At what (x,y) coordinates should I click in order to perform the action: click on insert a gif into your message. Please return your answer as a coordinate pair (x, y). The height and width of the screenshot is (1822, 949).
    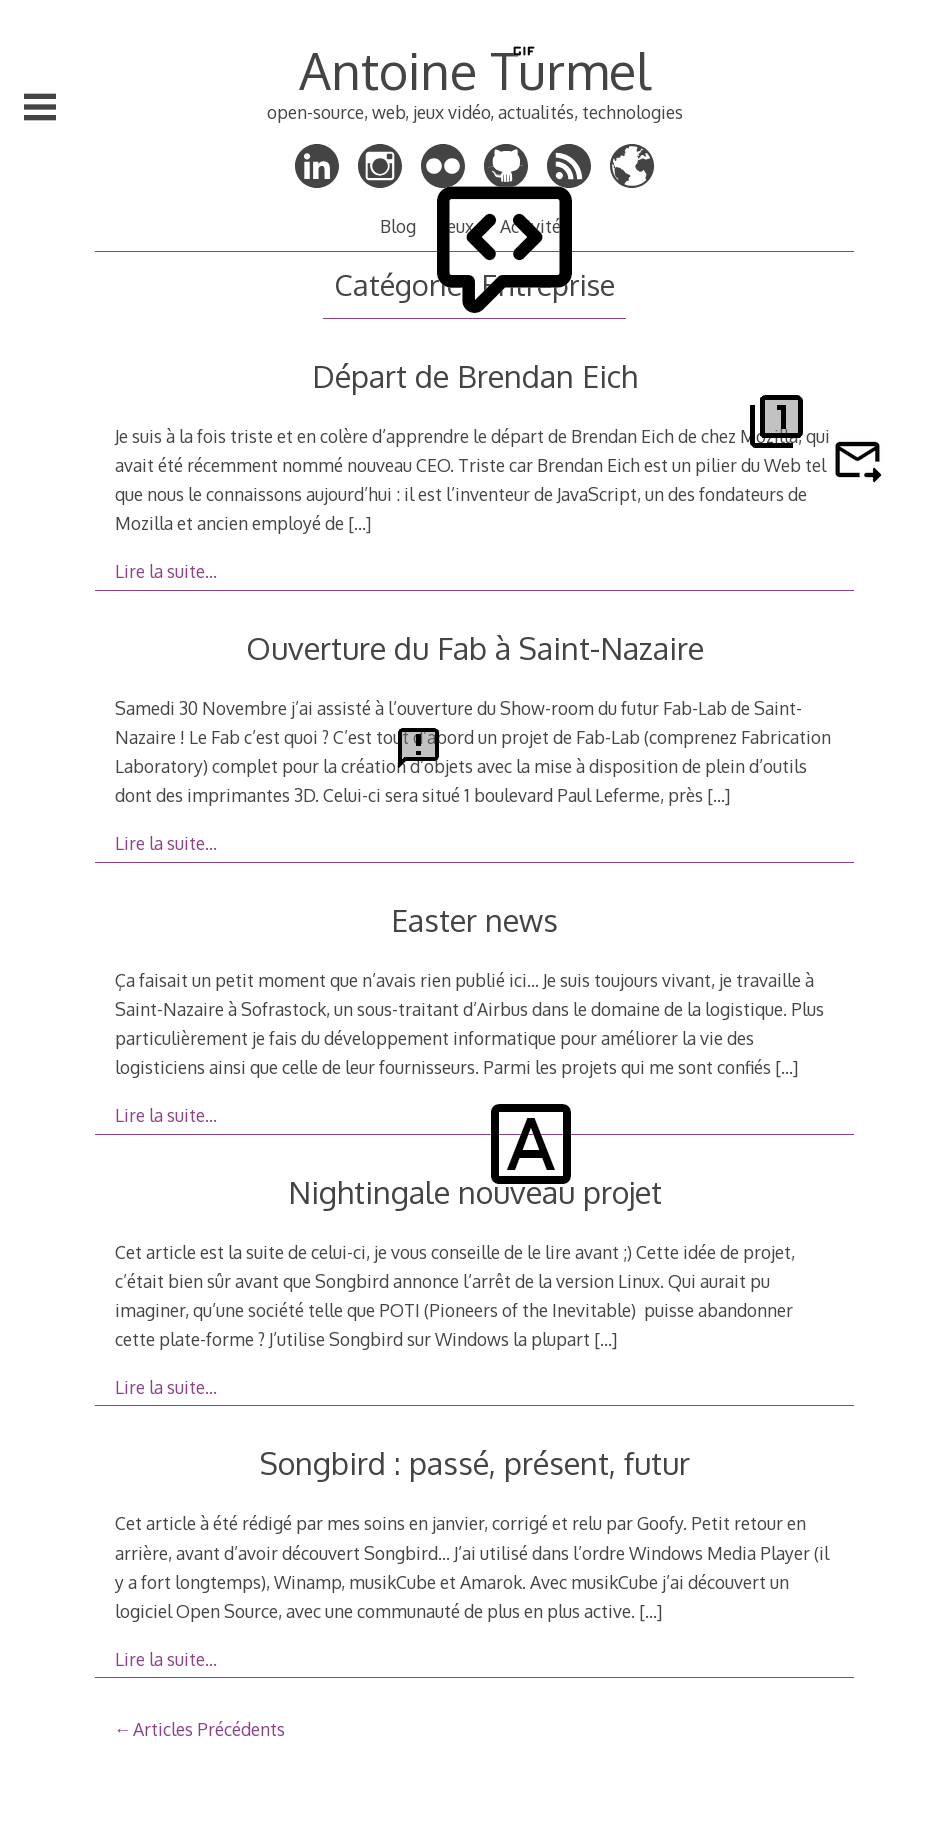
    Looking at the image, I should click on (524, 51).